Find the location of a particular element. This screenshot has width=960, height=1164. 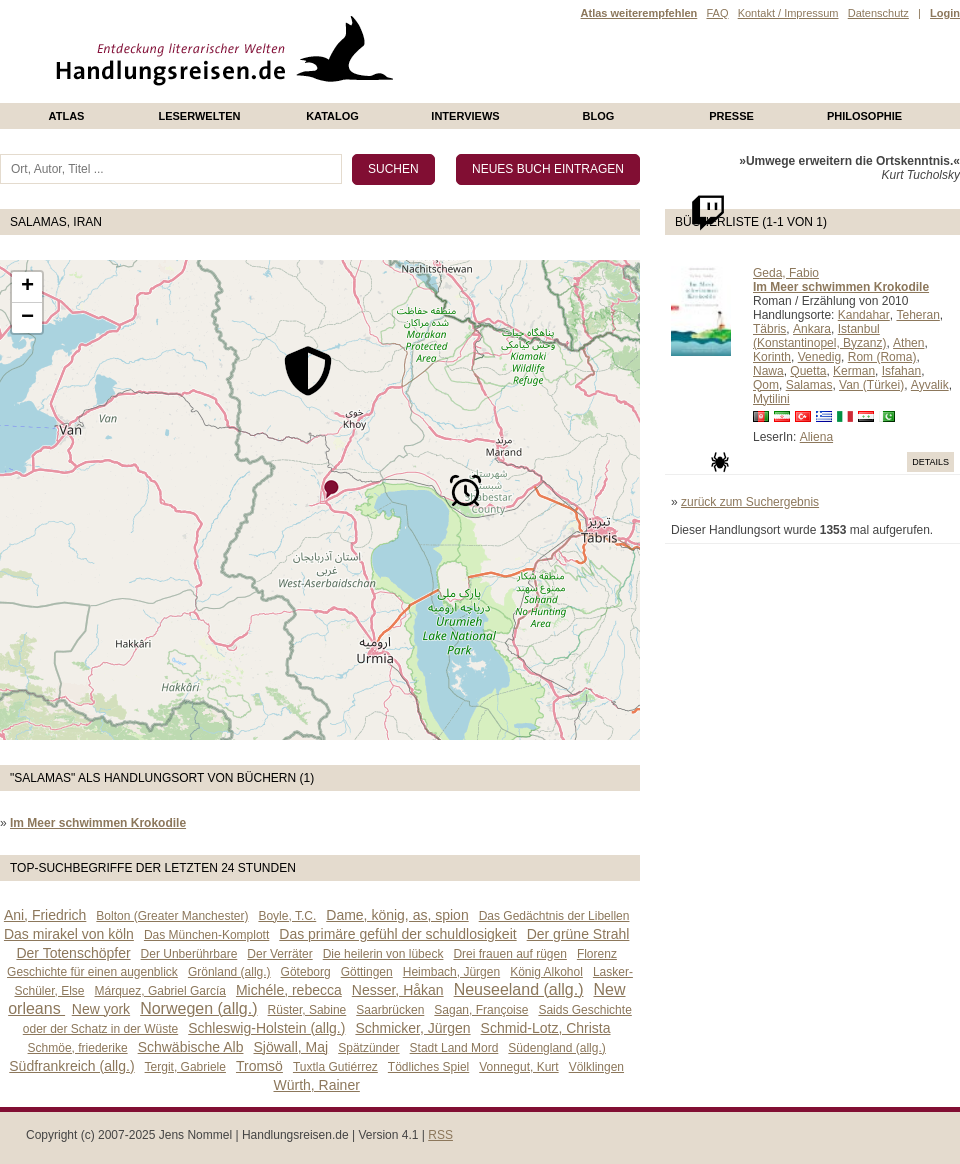

view security or protection settings is located at coordinates (308, 371).